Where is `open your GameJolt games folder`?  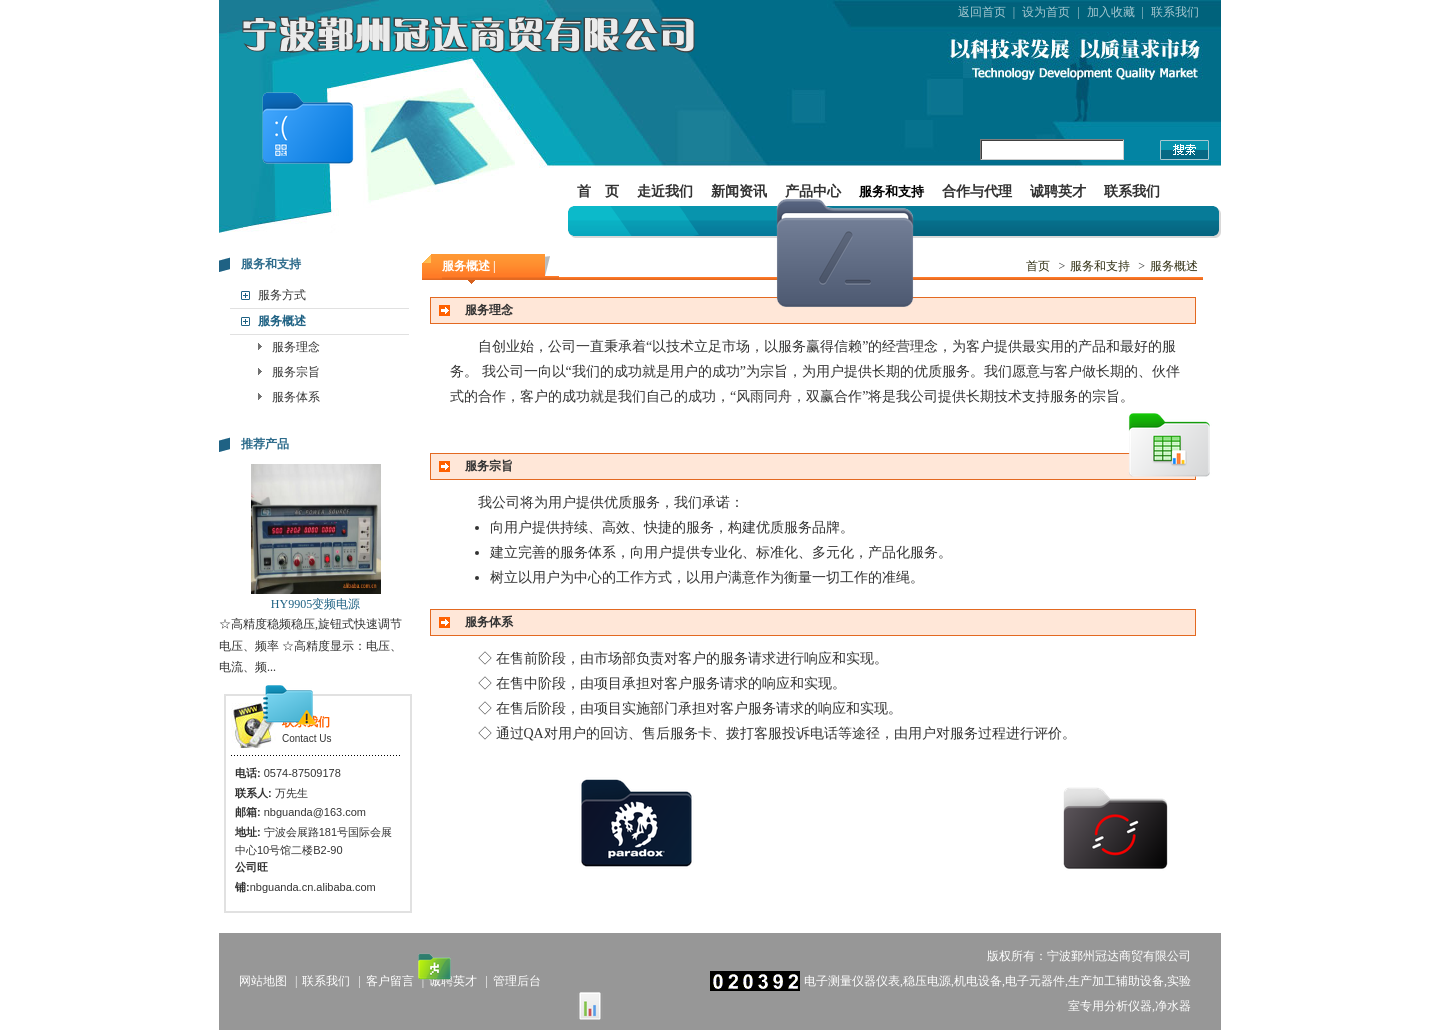 open your GameJolt games folder is located at coordinates (434, 967).